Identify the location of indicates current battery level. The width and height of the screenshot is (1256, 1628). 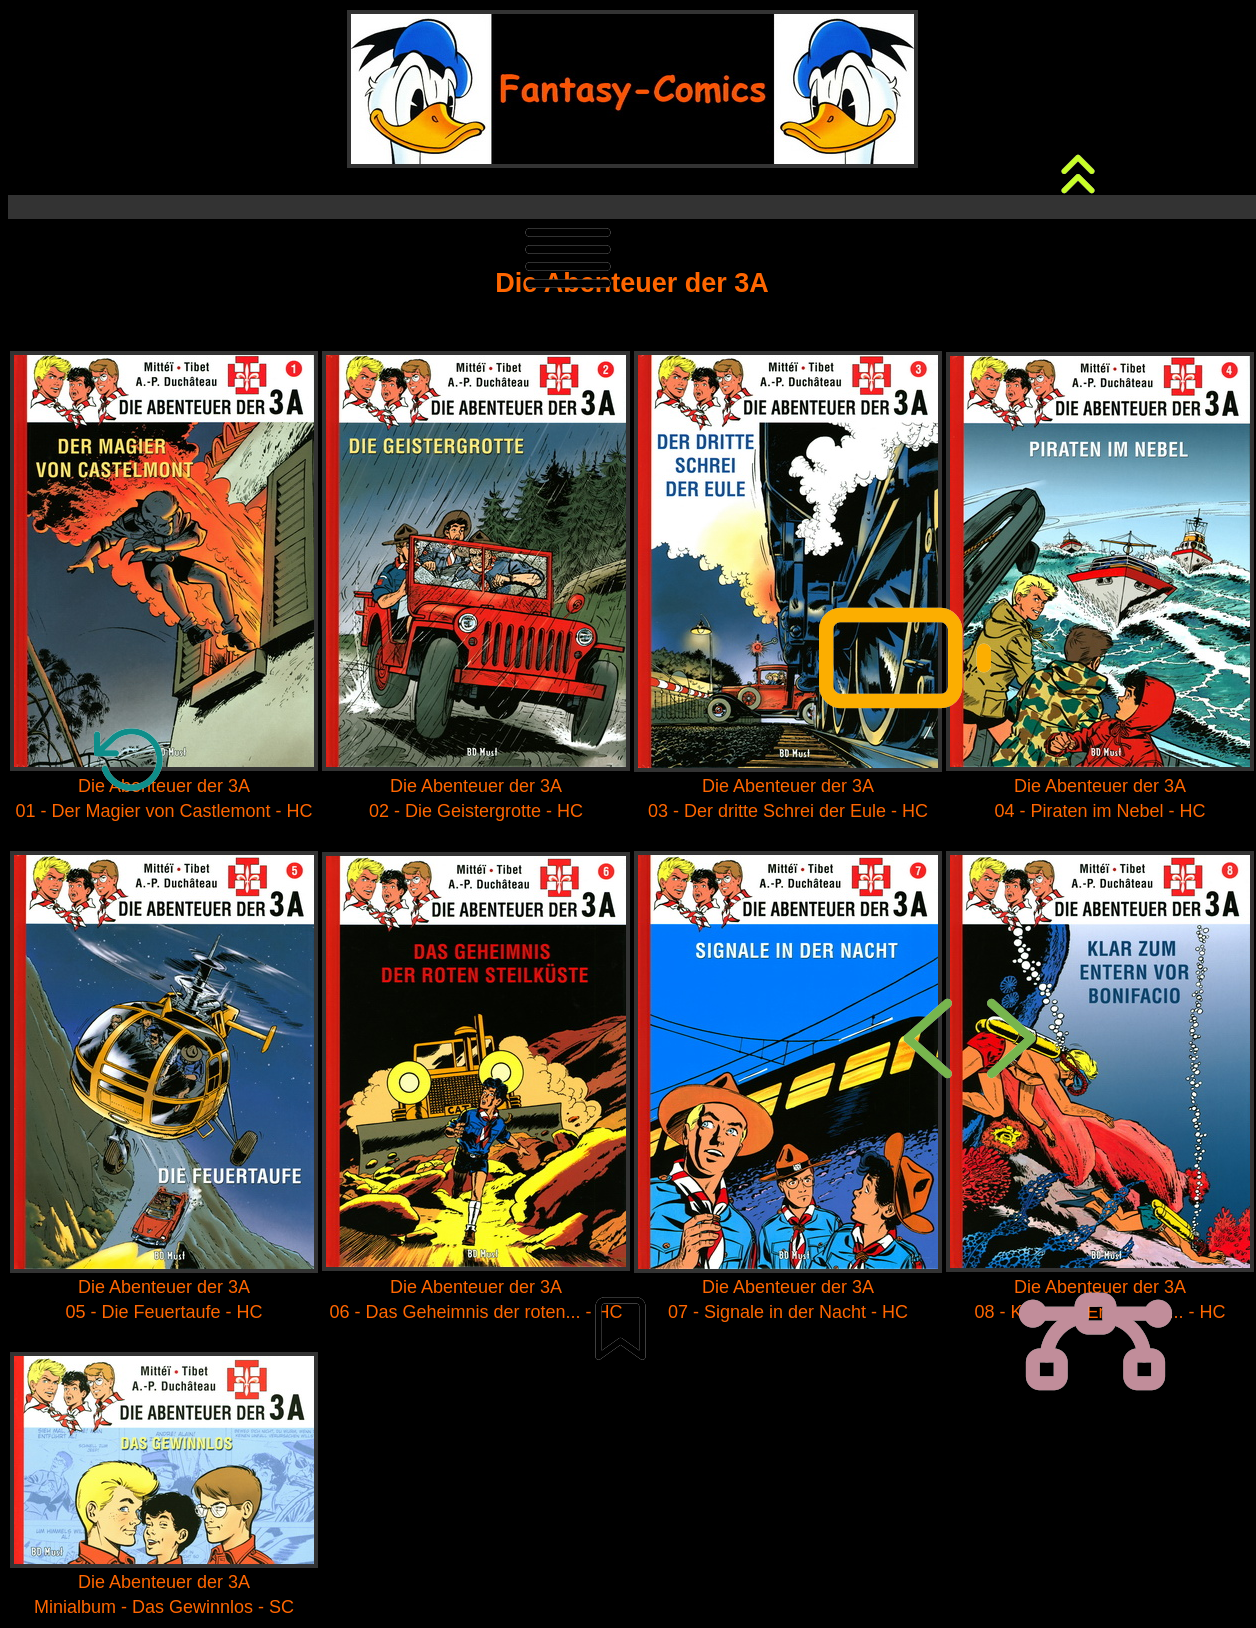
(905, 658).